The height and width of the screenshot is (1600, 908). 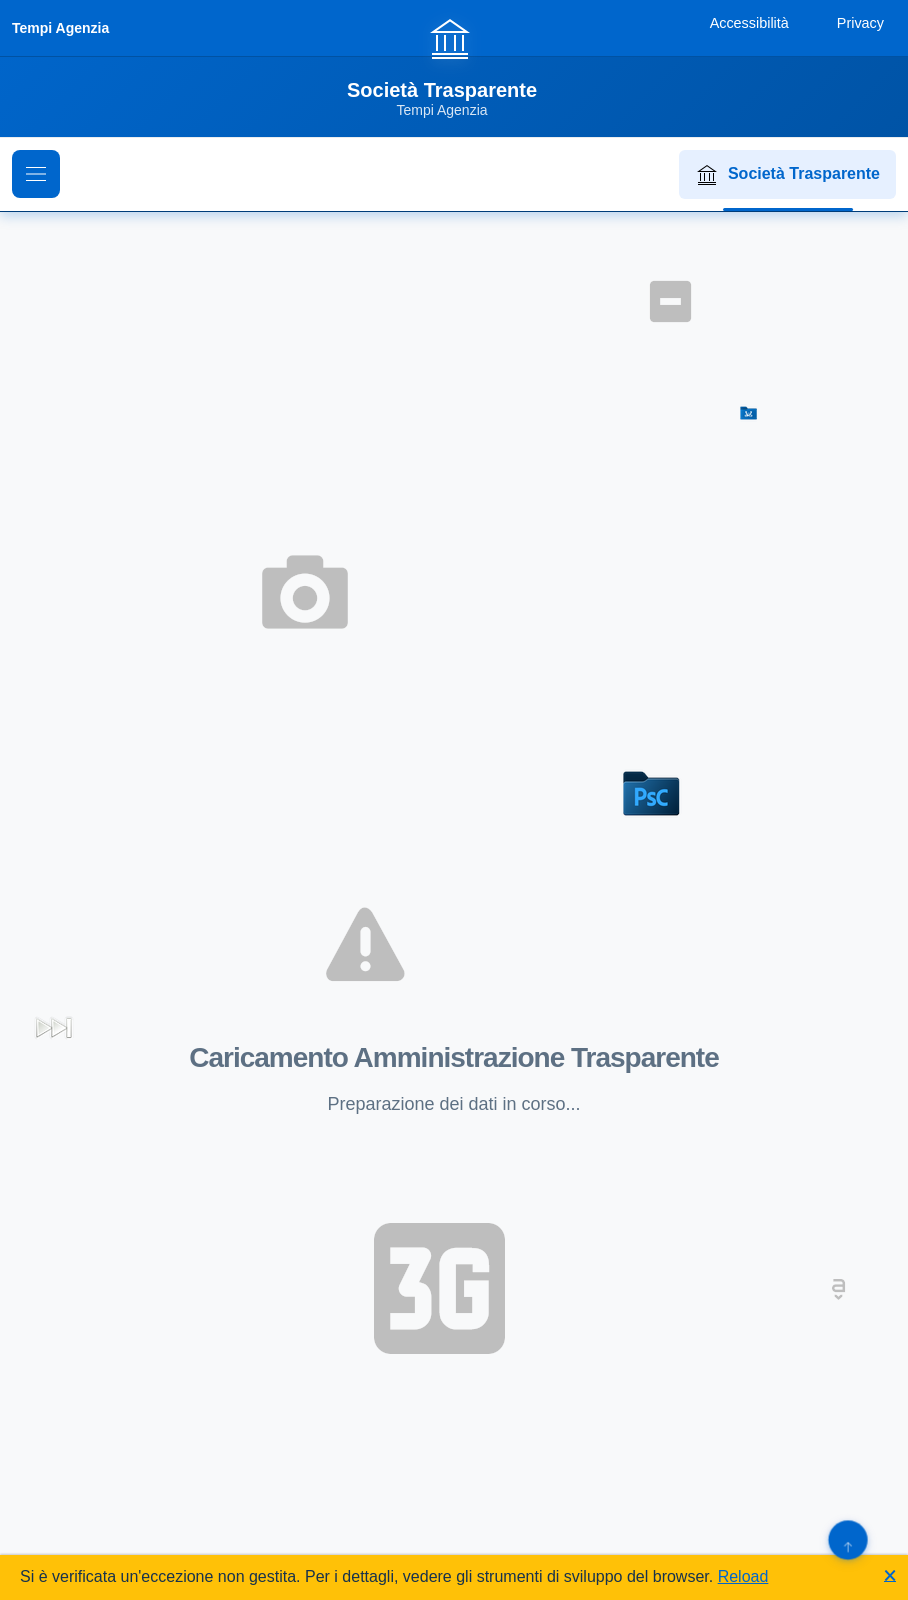 What do you see at coordinates (365, 946) in the screenshot?
I see `indicates a warning or caution in a dialog` at bounding box center [365, 946].